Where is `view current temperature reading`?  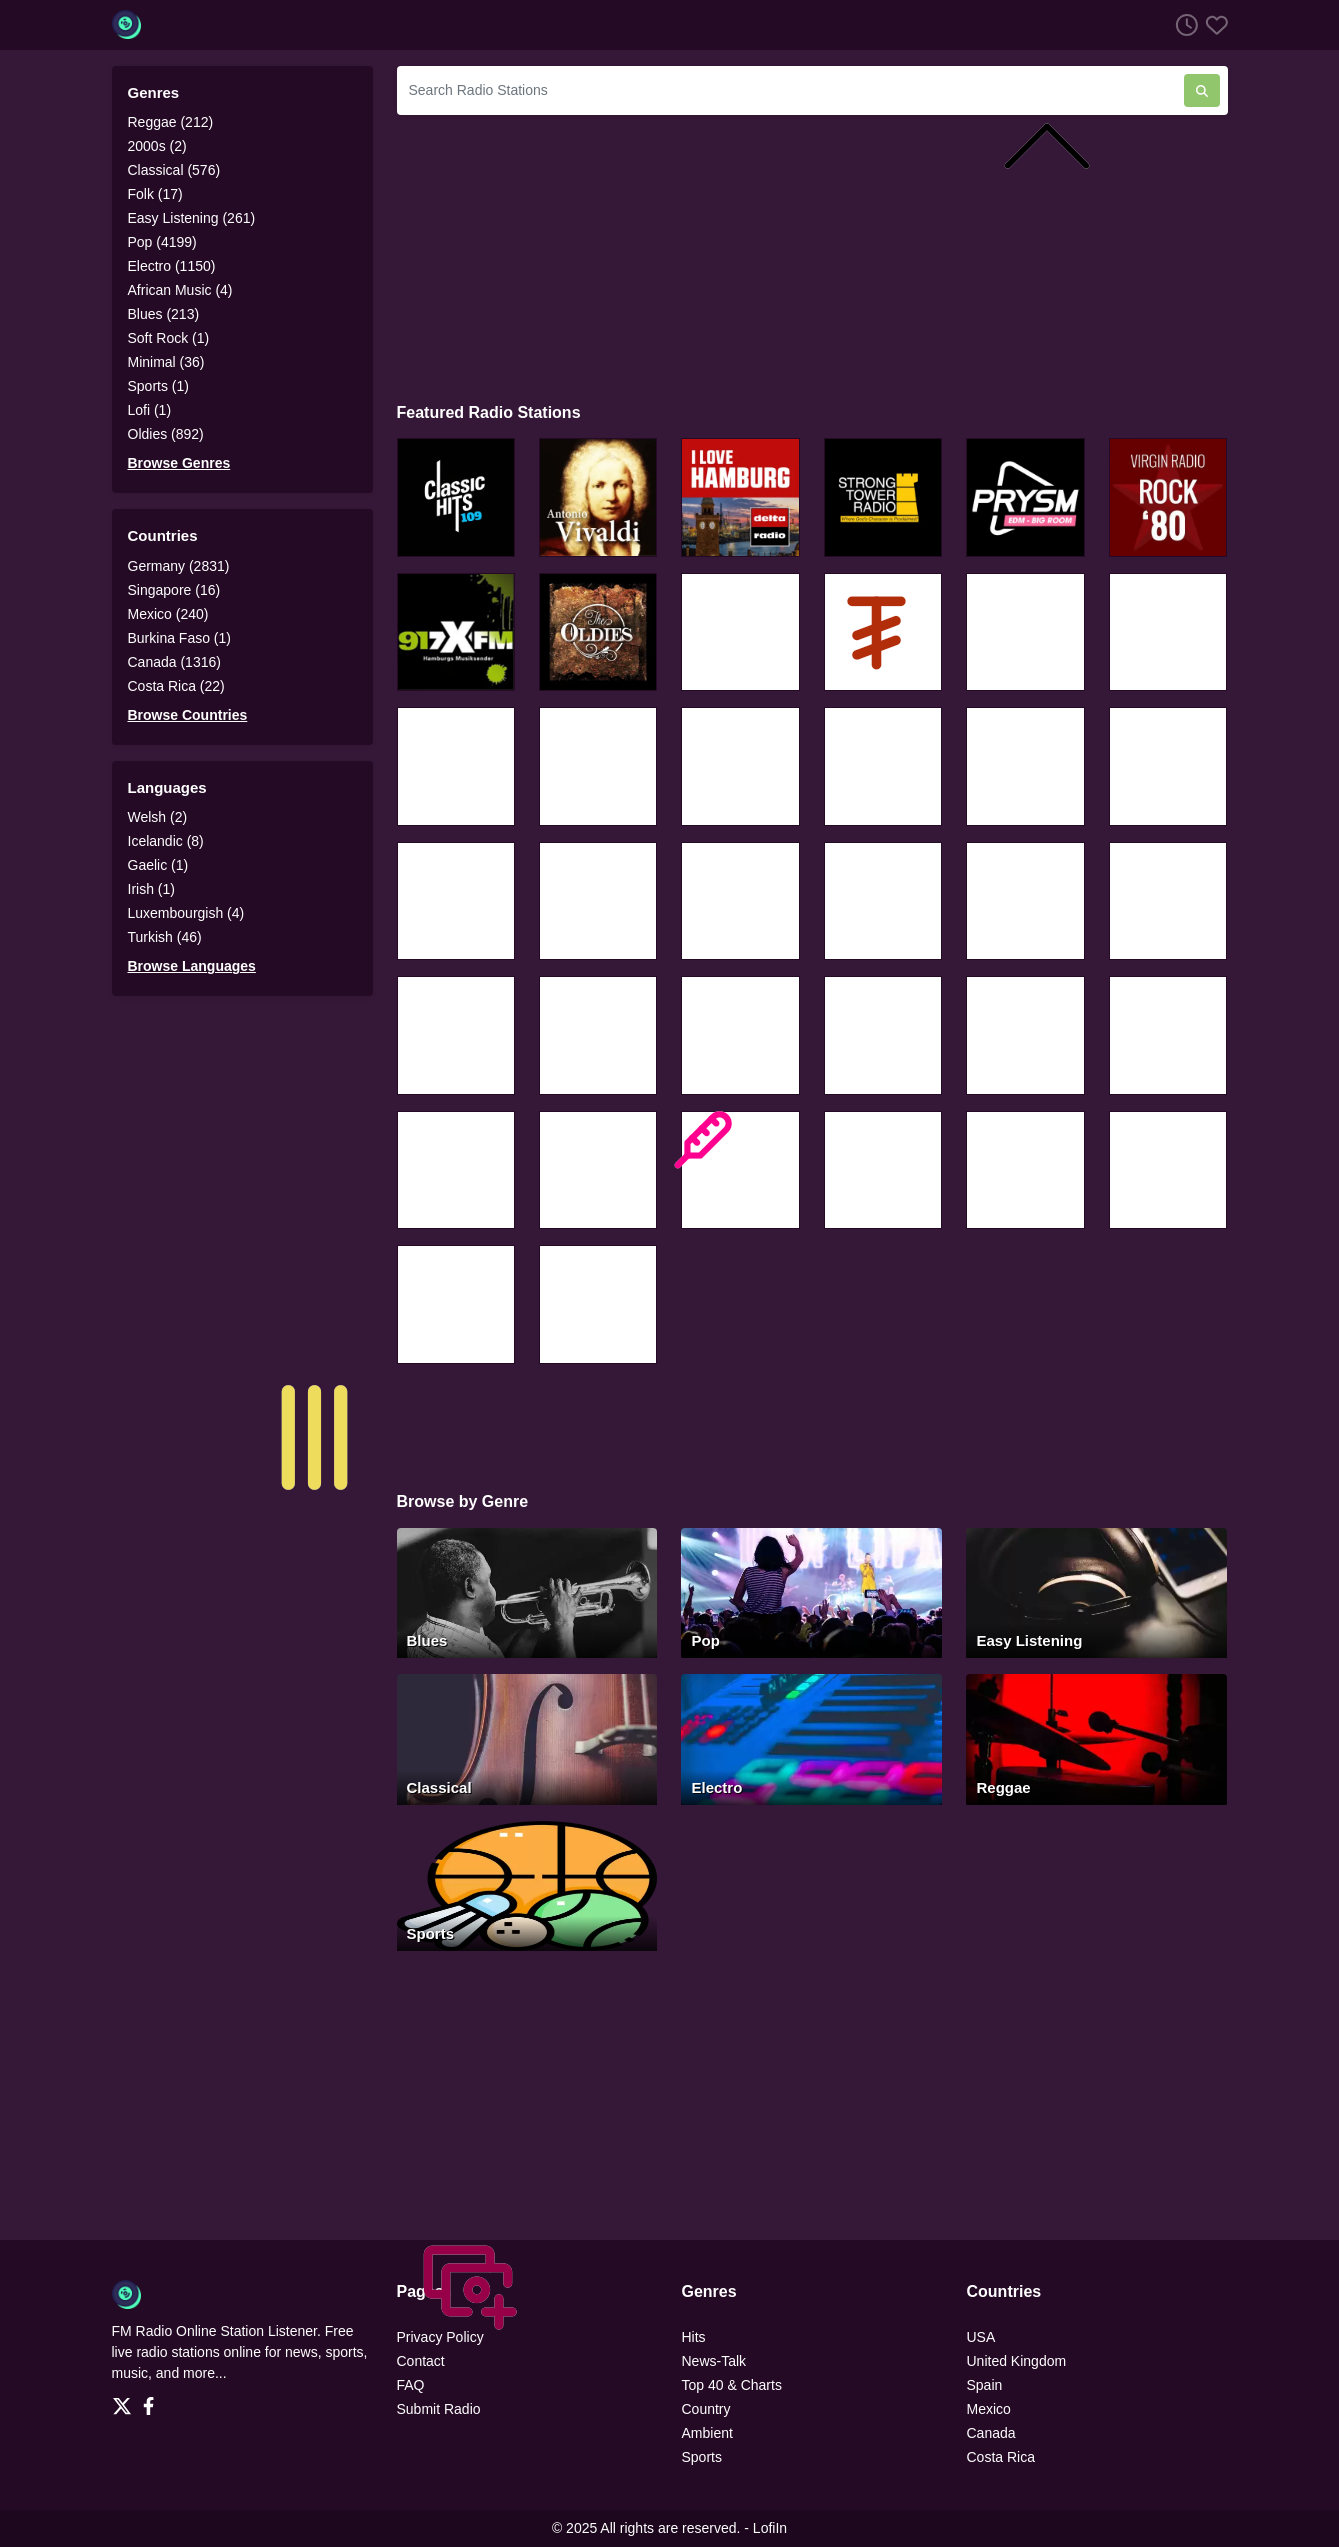
view current temperature reading is located at coordinates (703, 1139).